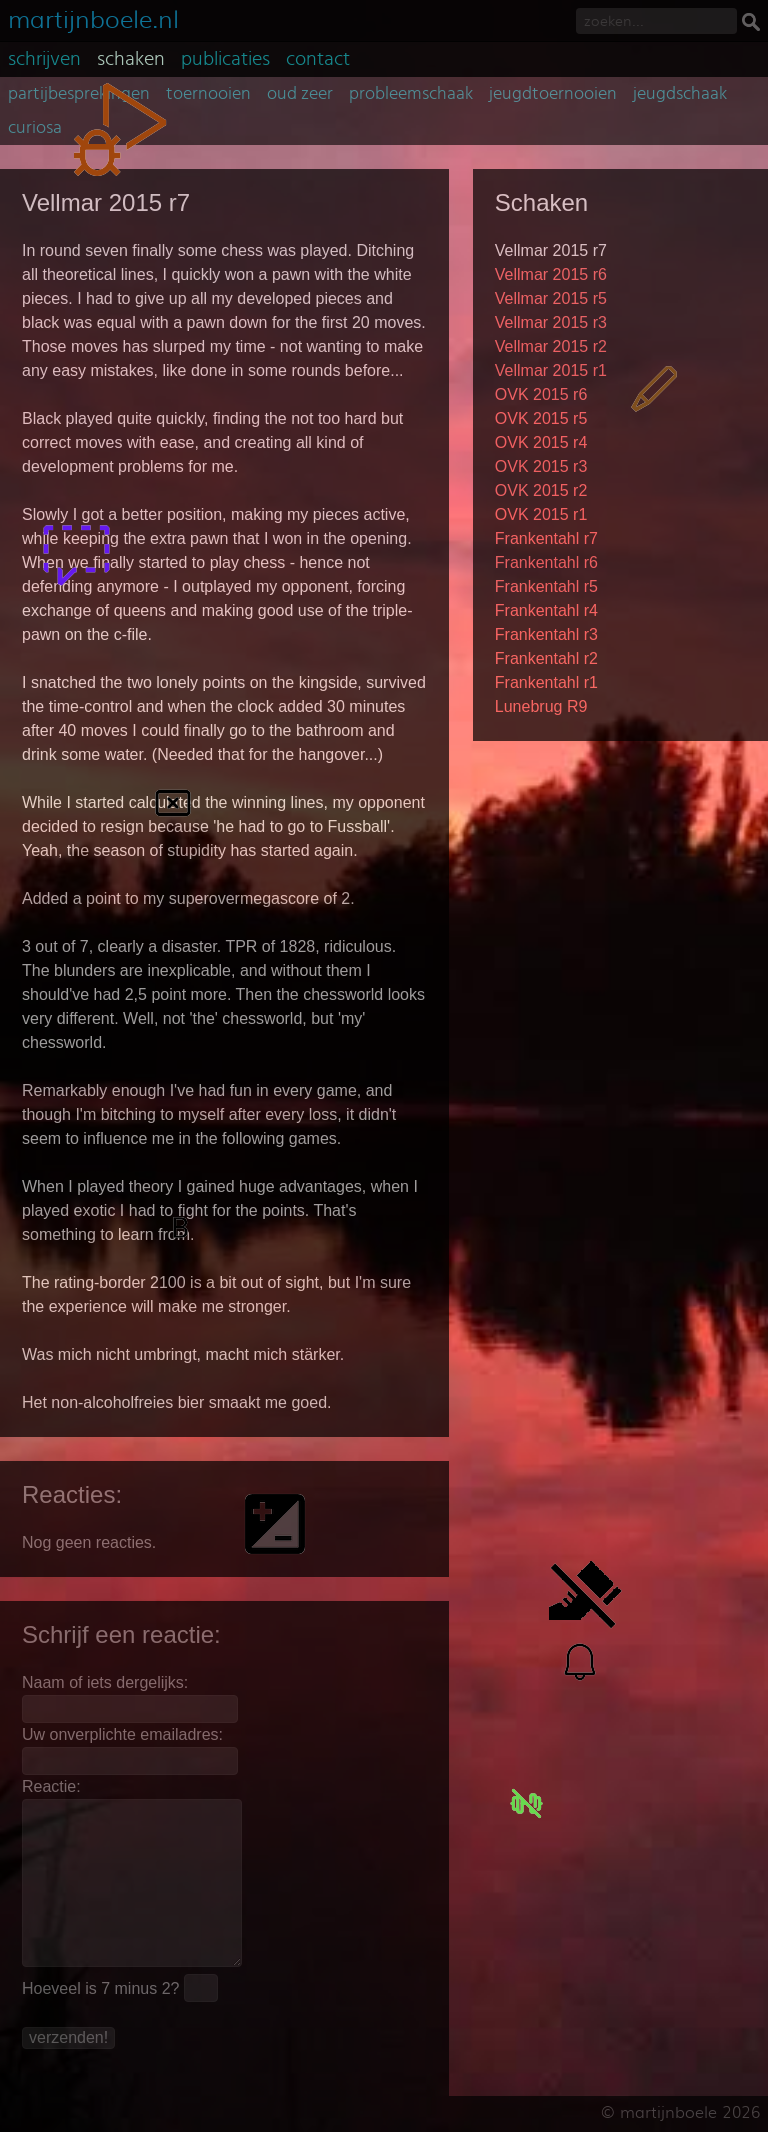  Describe the element at coordinates (580, 1662) in the screenshot. I see `view notifications` at that location.